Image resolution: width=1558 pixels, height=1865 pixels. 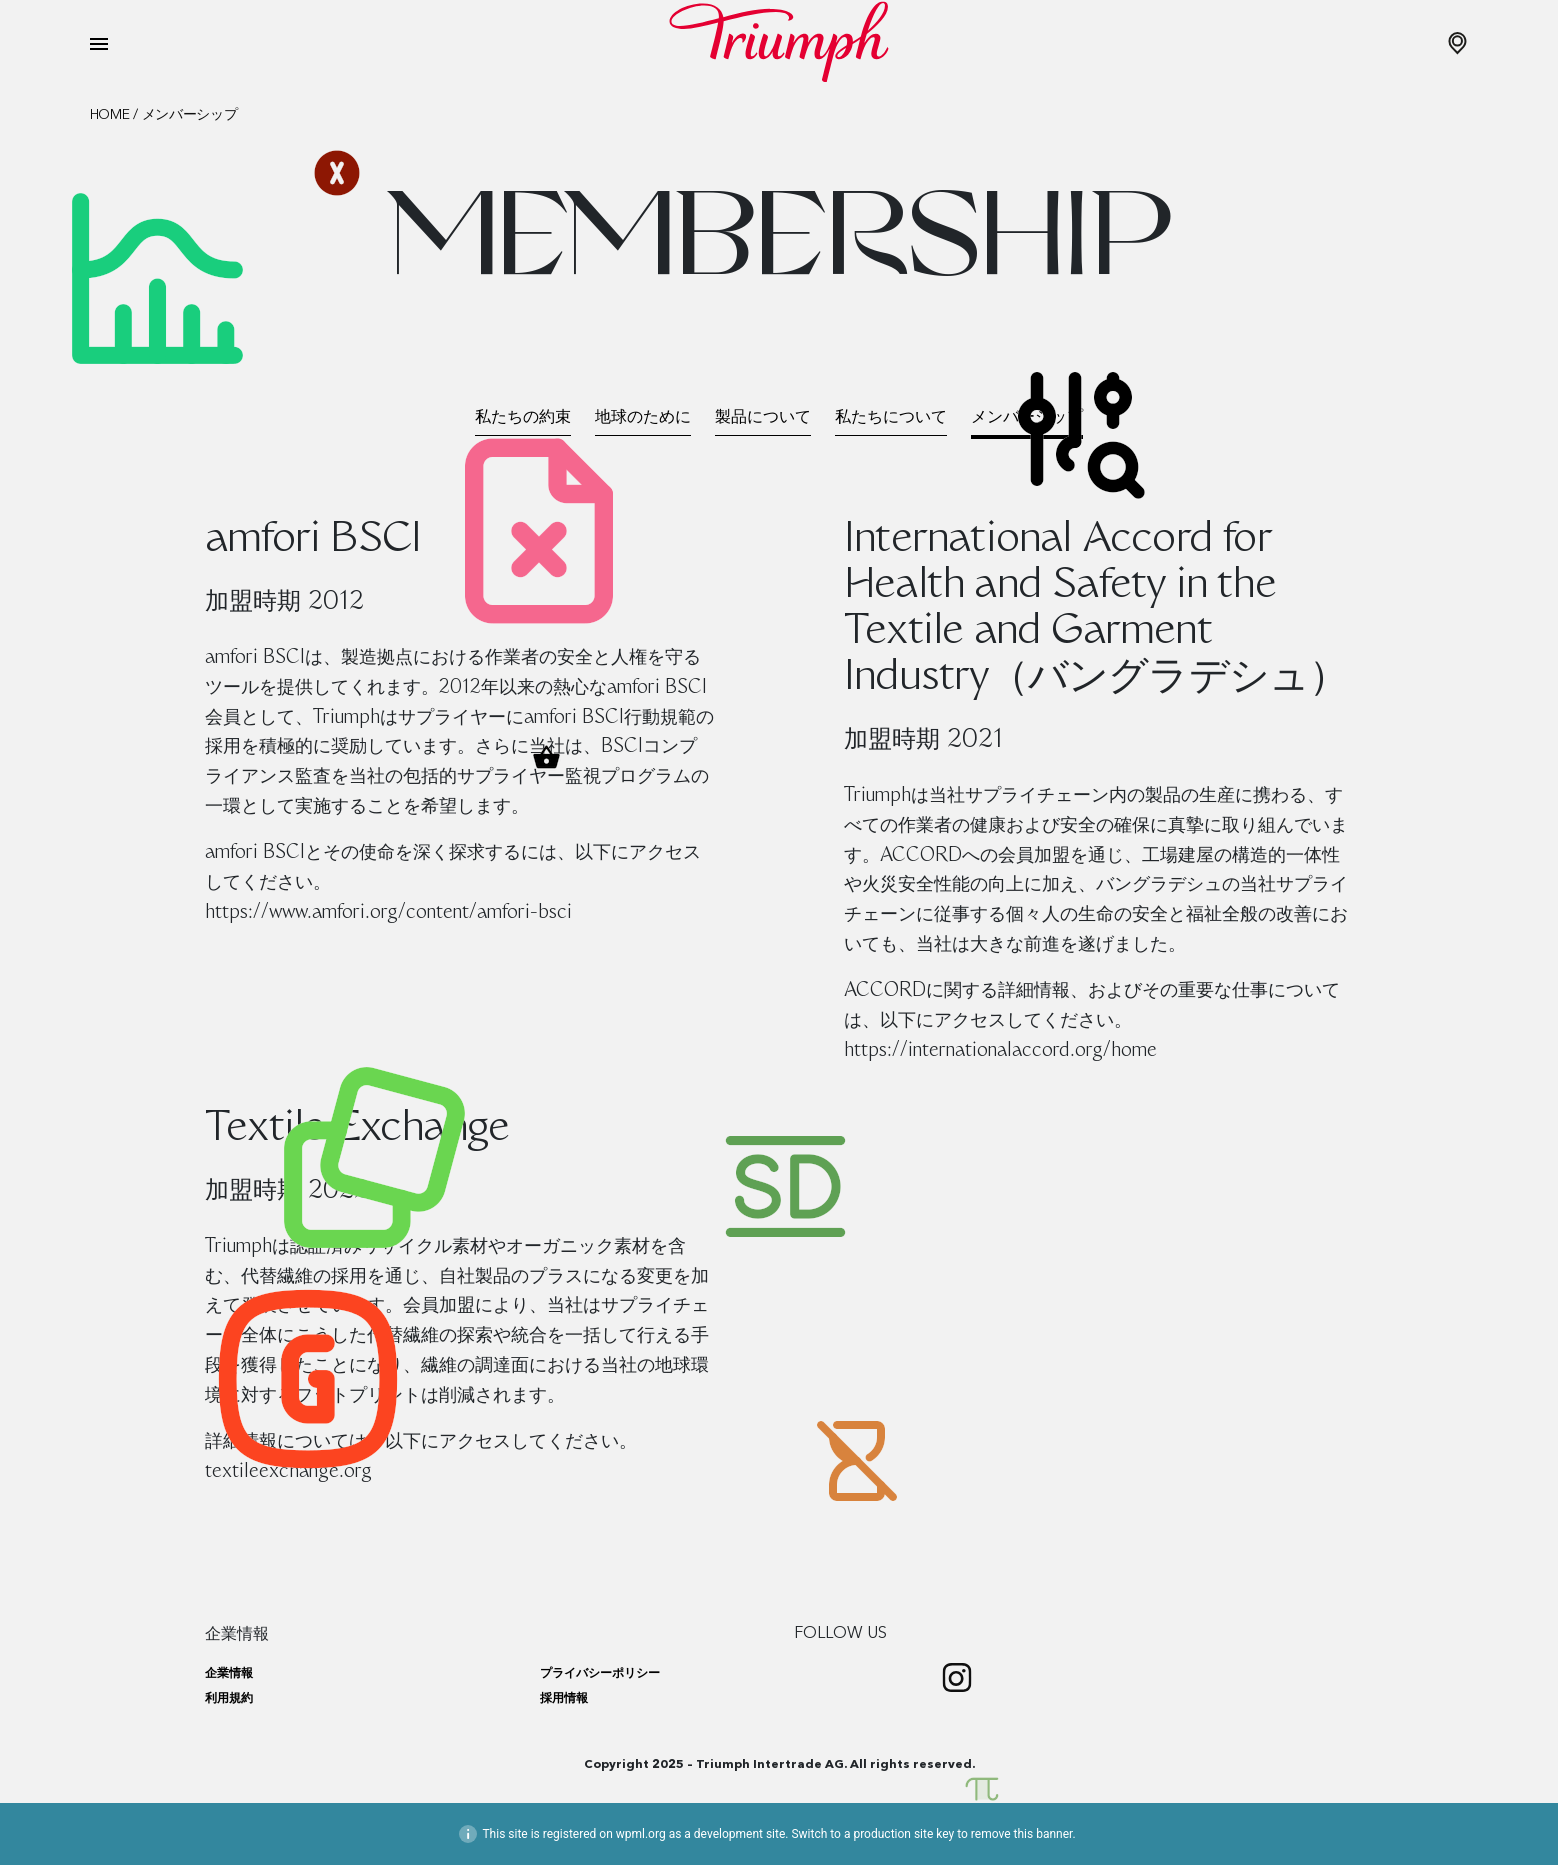 I want to click on indicates standard definition video quality, so click(x=785, y=1186).